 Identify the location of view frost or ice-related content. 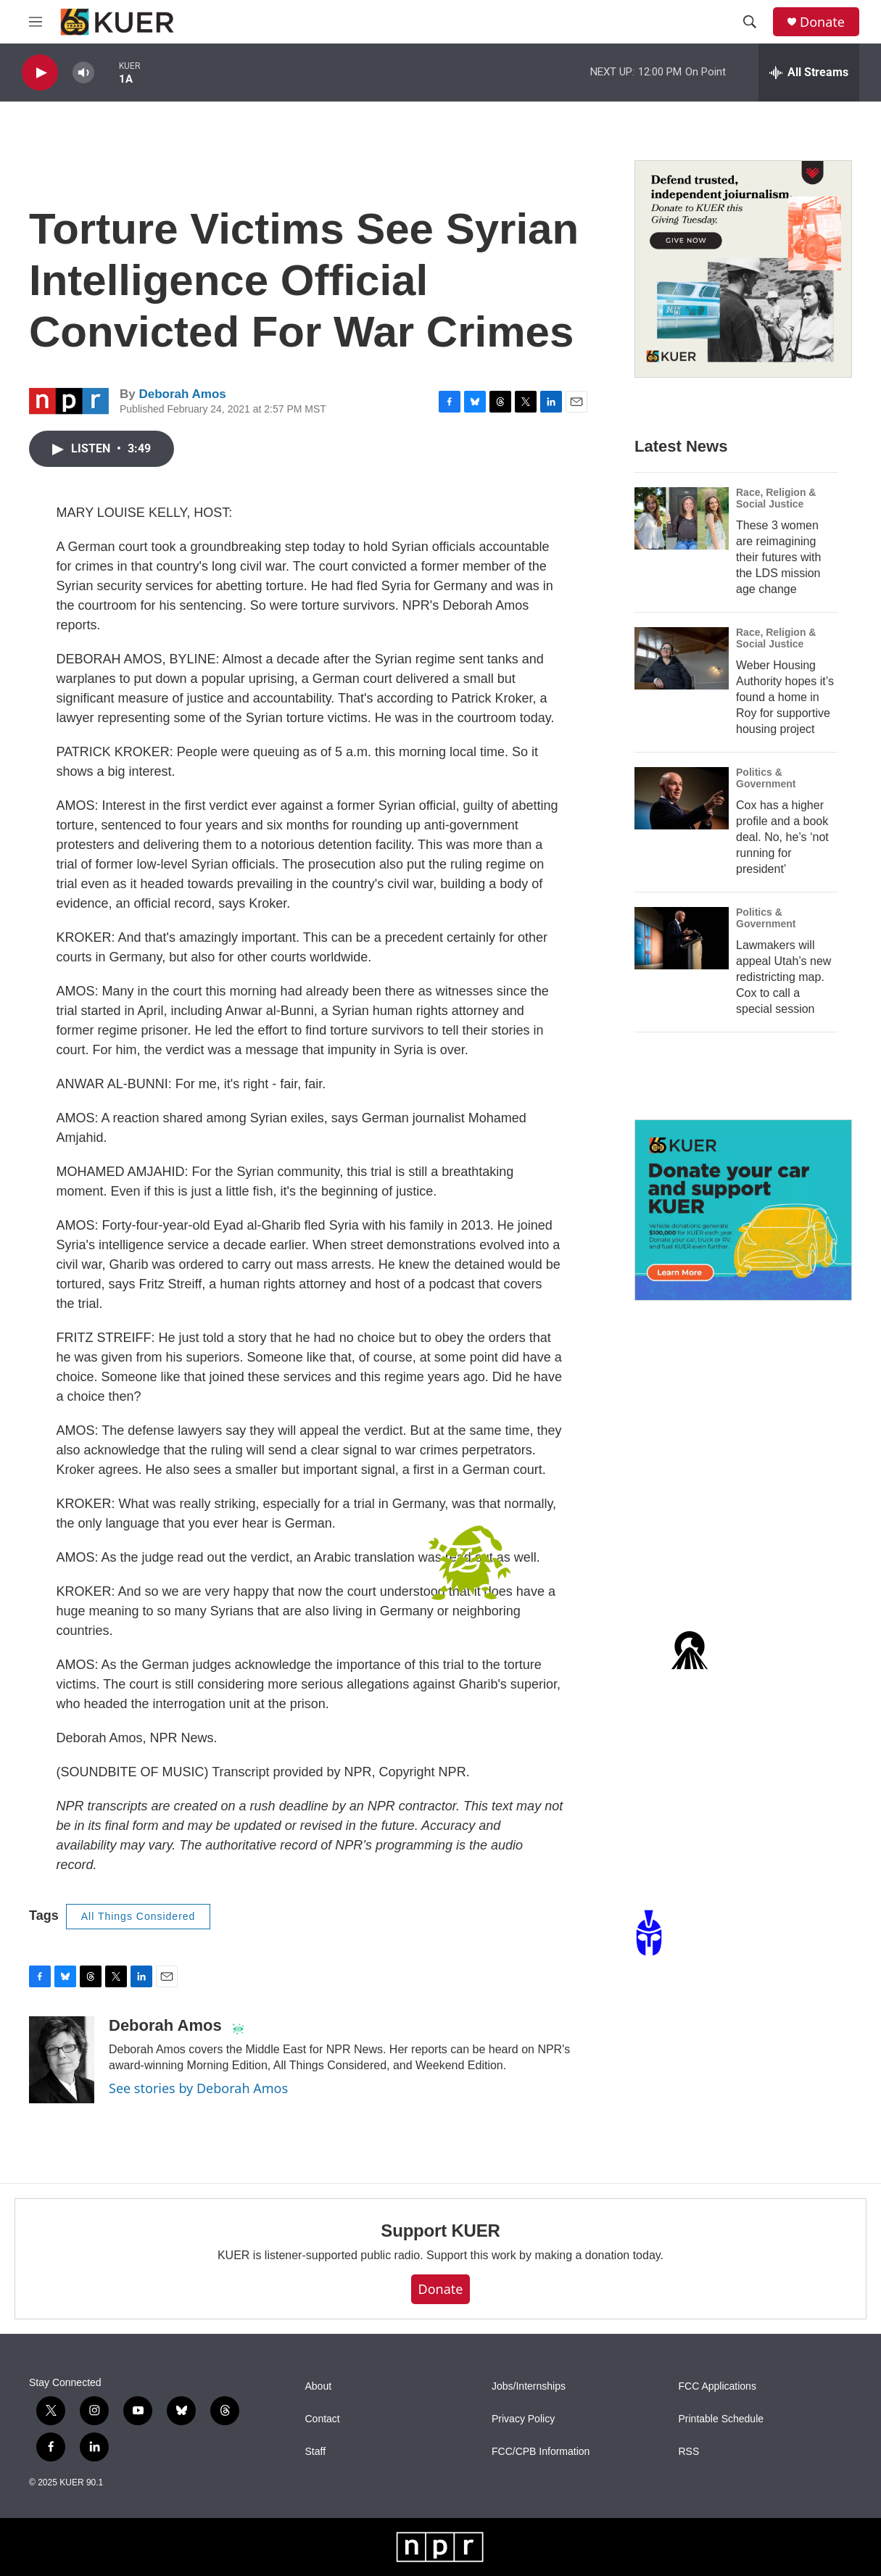
(238, 2029).